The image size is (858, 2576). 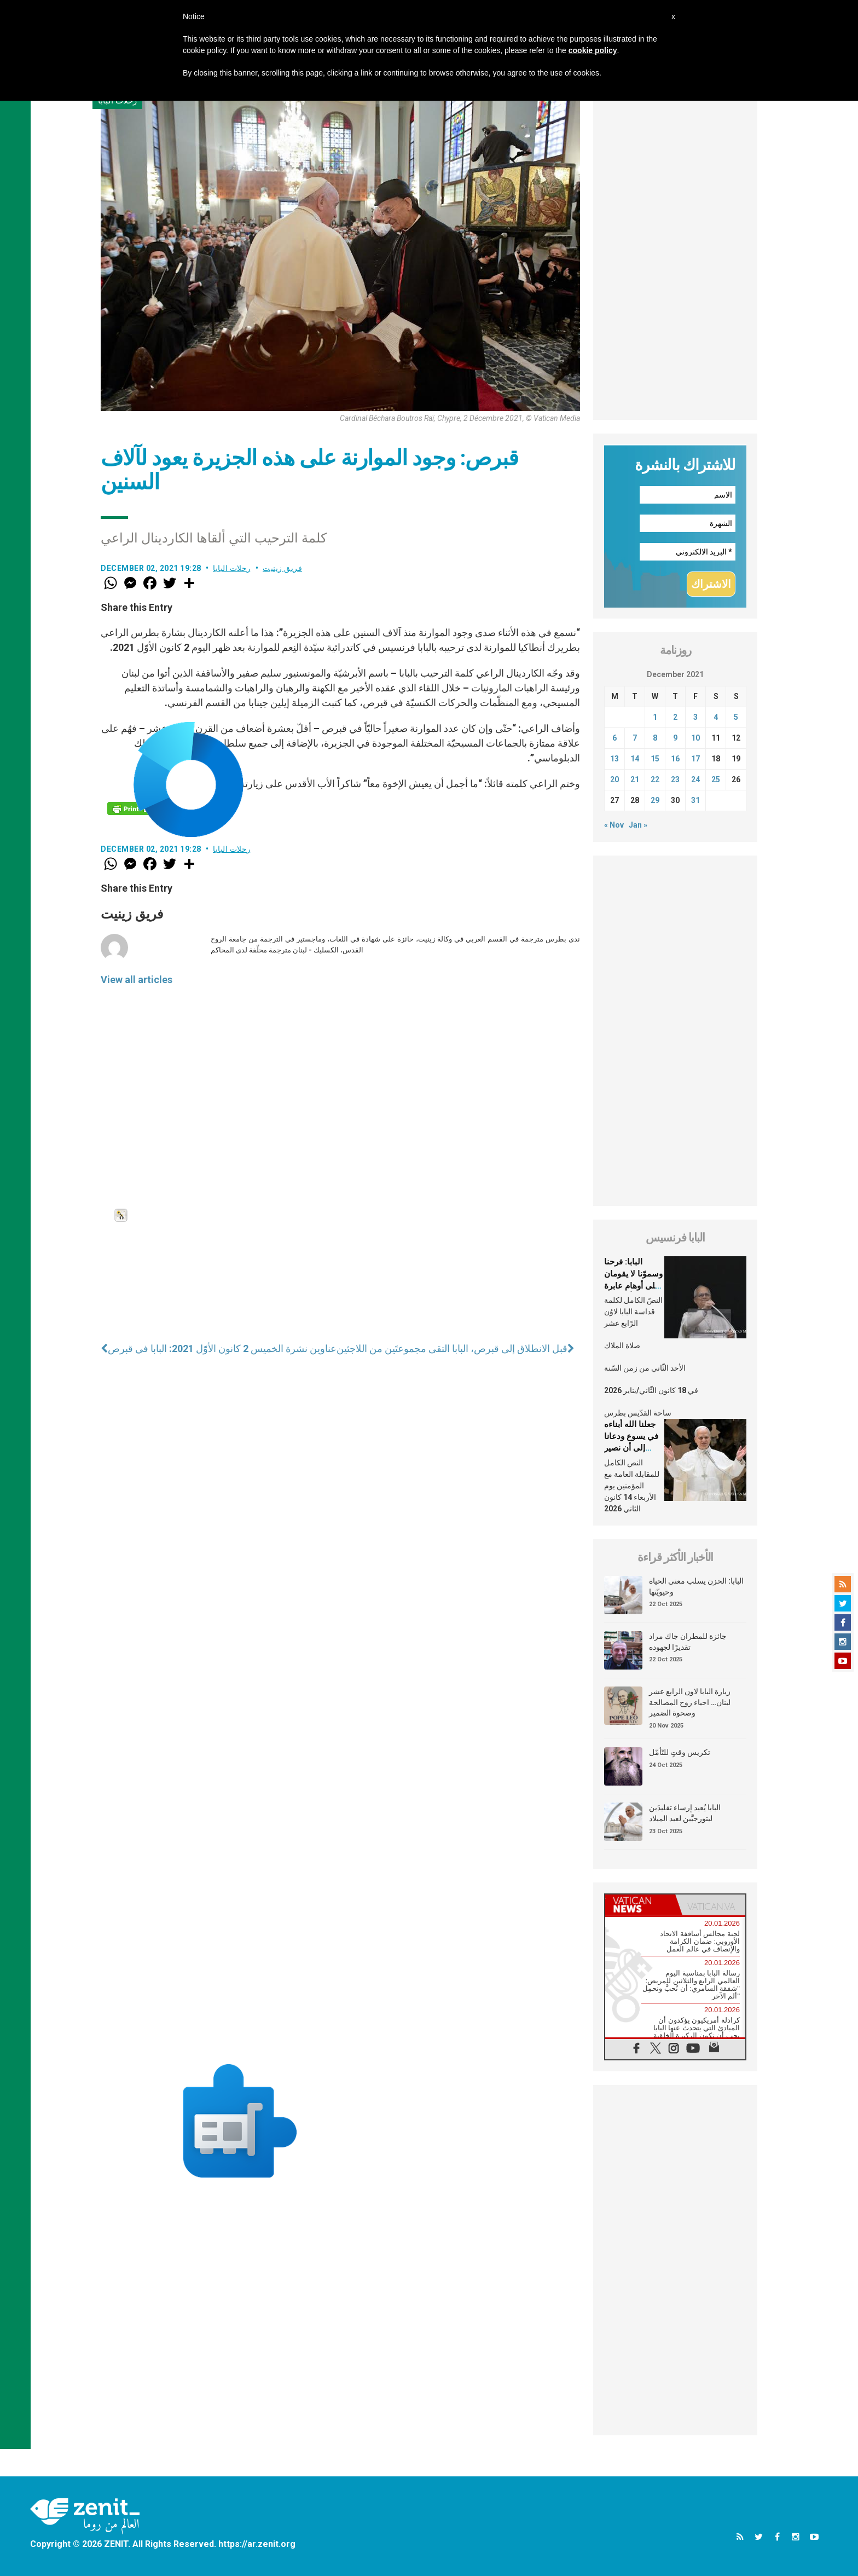 What do you see at coordinates (236, 2124) in the screenshot?
I see `open compatibility settings for apps` at bounding box center [236, 2124].